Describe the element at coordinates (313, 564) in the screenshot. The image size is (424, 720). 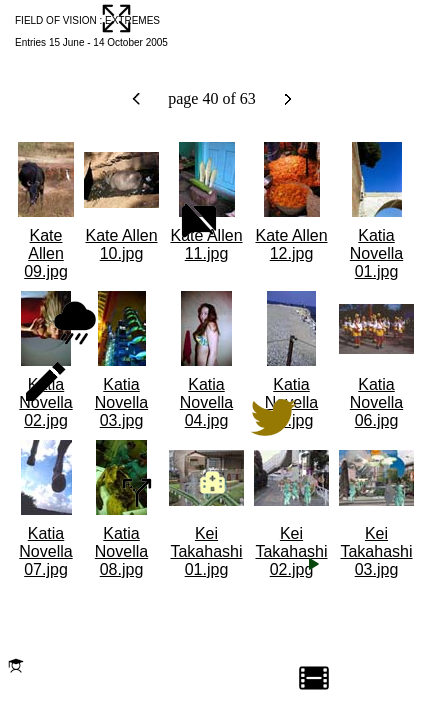
I see `play media content` at that location.